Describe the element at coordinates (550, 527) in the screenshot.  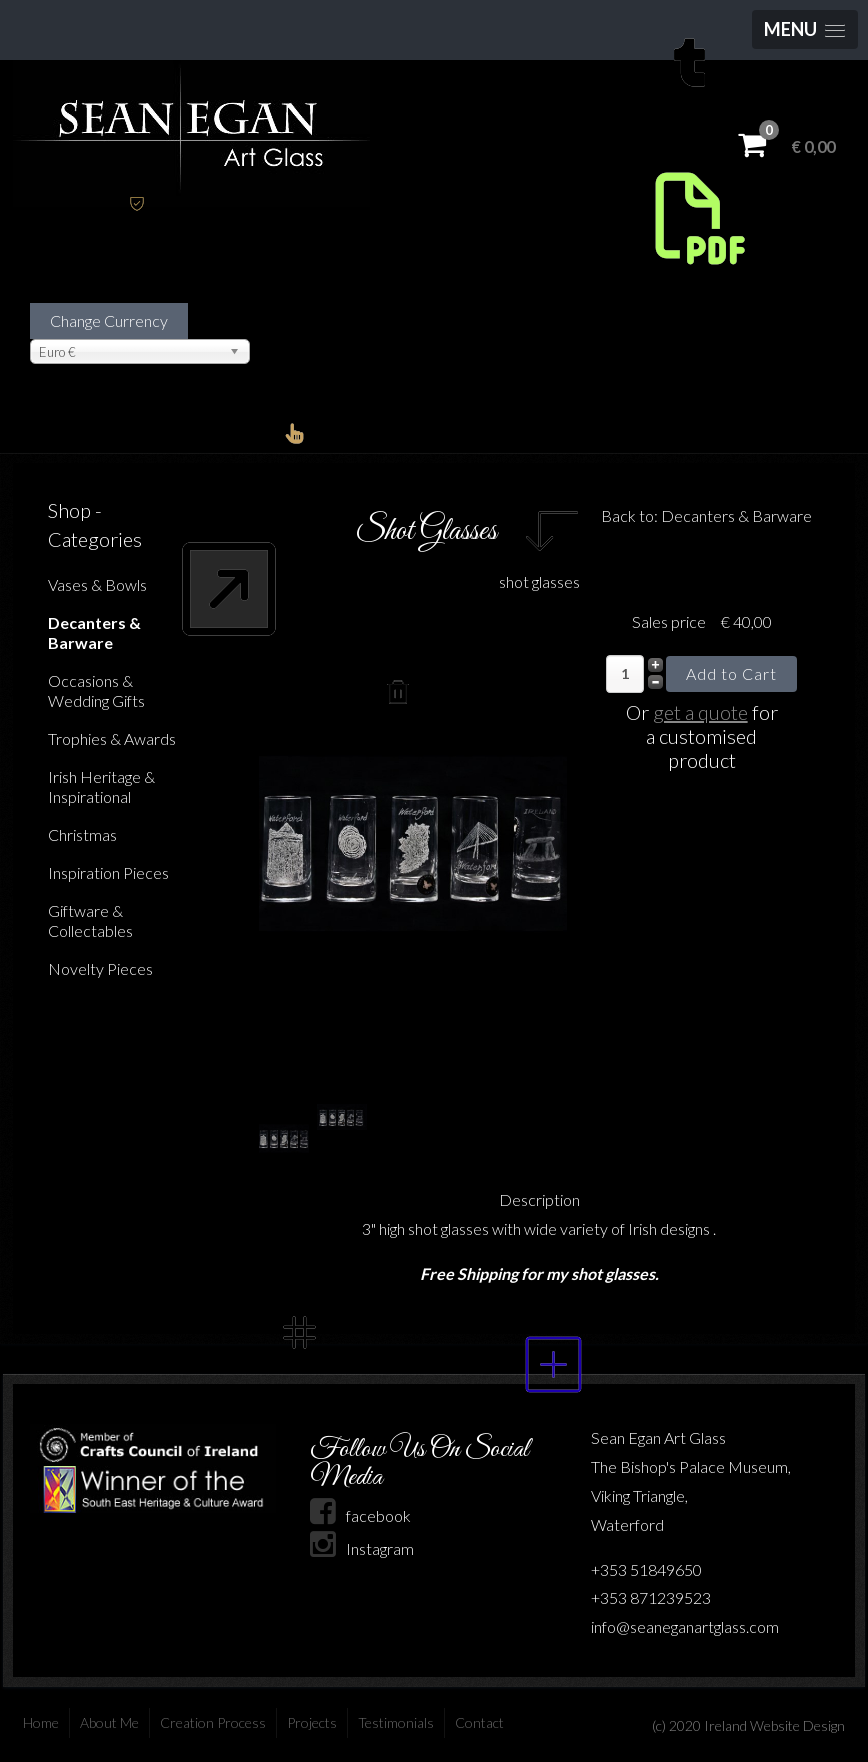
I see `go back and down in navigation` at that location.